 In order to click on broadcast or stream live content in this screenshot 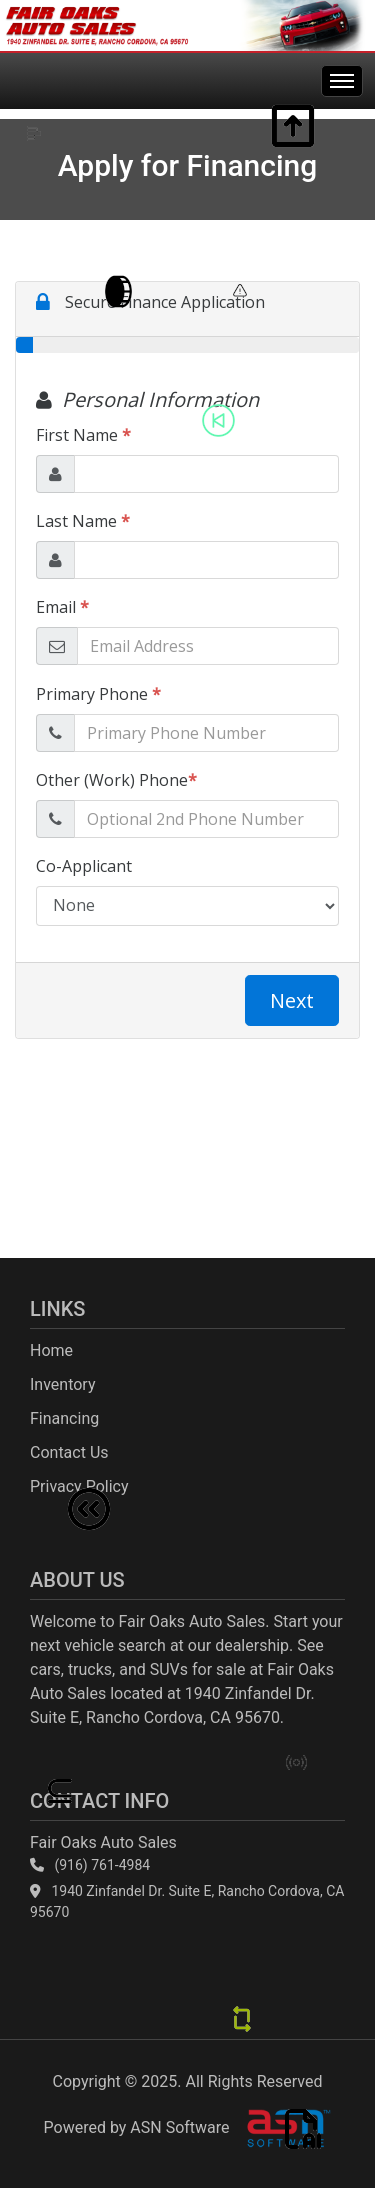, I will do `click(296, 1762)`.